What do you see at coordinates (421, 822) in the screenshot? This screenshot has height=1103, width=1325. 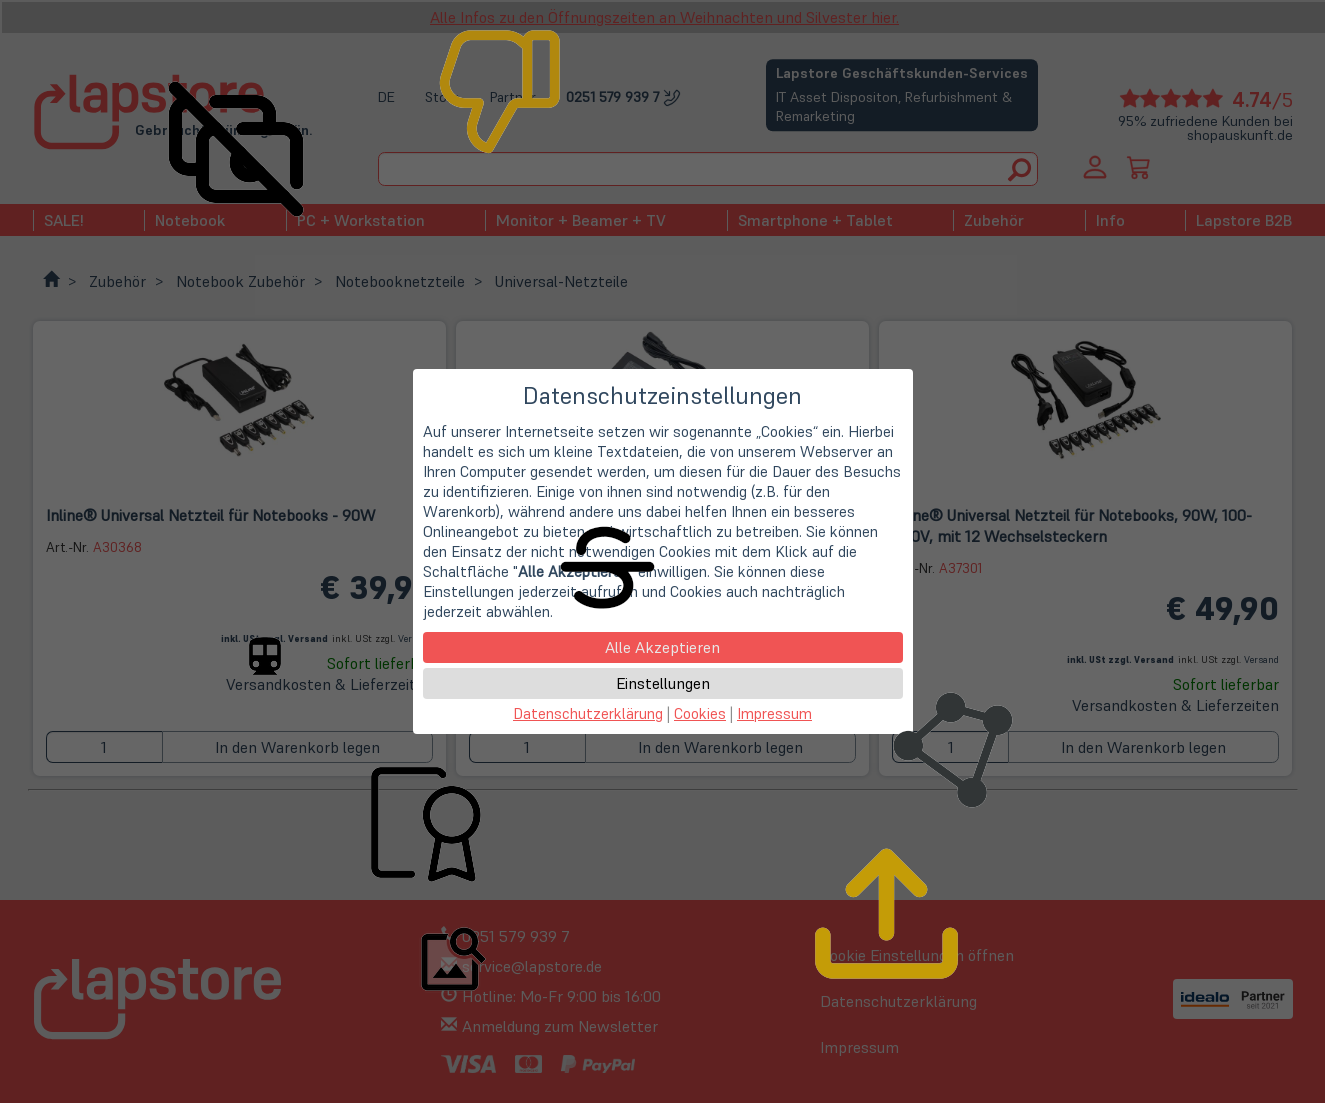 I see `view certified or verified document` at bounding box center [421, 822].